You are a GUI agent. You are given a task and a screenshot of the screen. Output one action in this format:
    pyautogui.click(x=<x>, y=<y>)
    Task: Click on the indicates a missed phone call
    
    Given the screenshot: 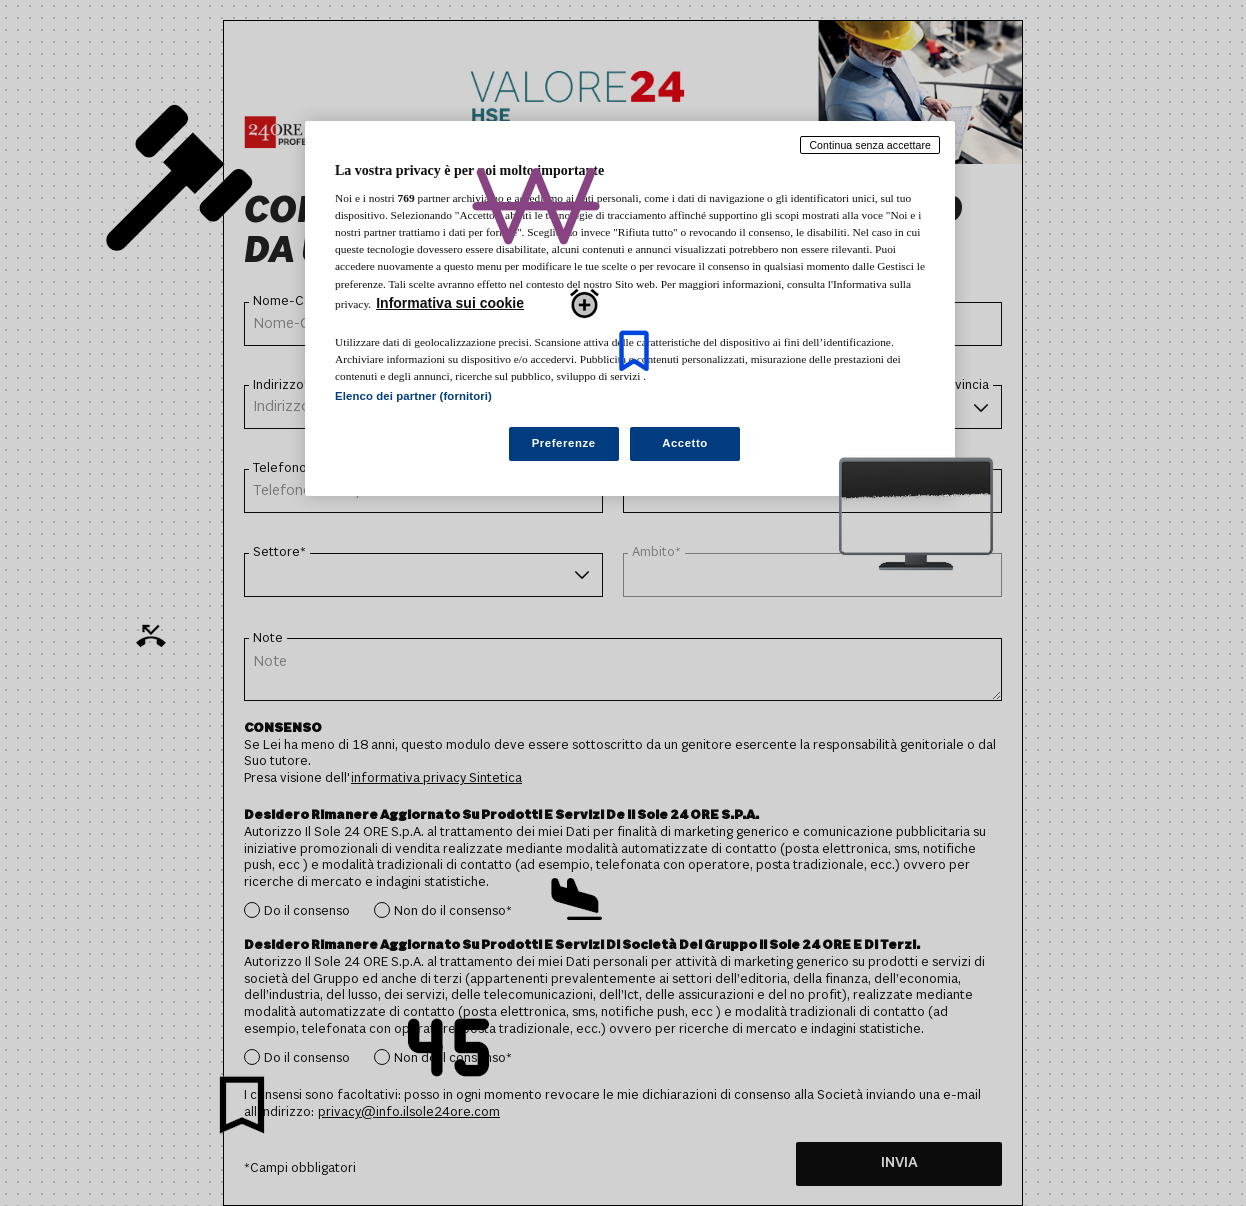 What is the action you would take?
    pyautogui.click(x=151, y=636)
    